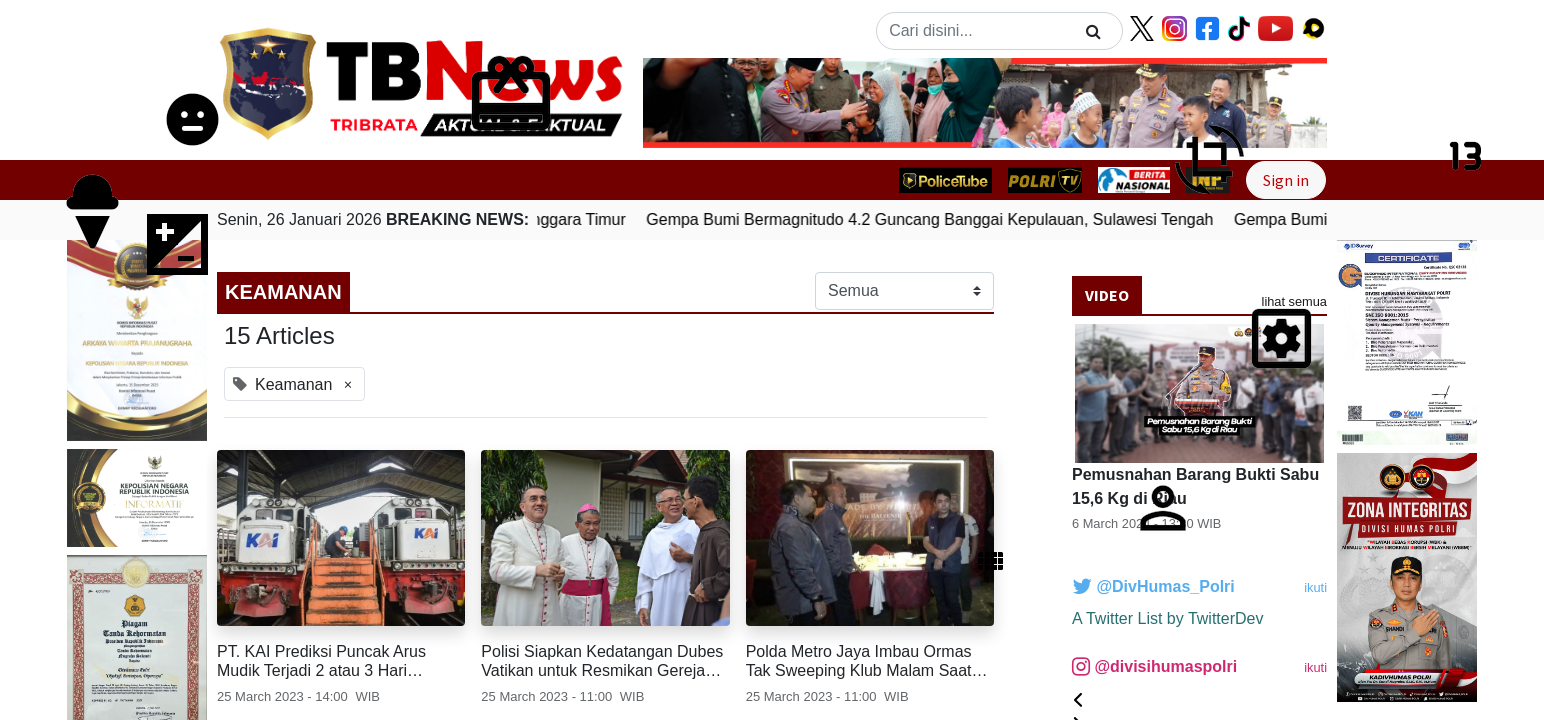 The image size is (1544, 720). Describe the element at coordinates (990, 561) in the screenshot. I see `switch to comfortable grid view` at that location.